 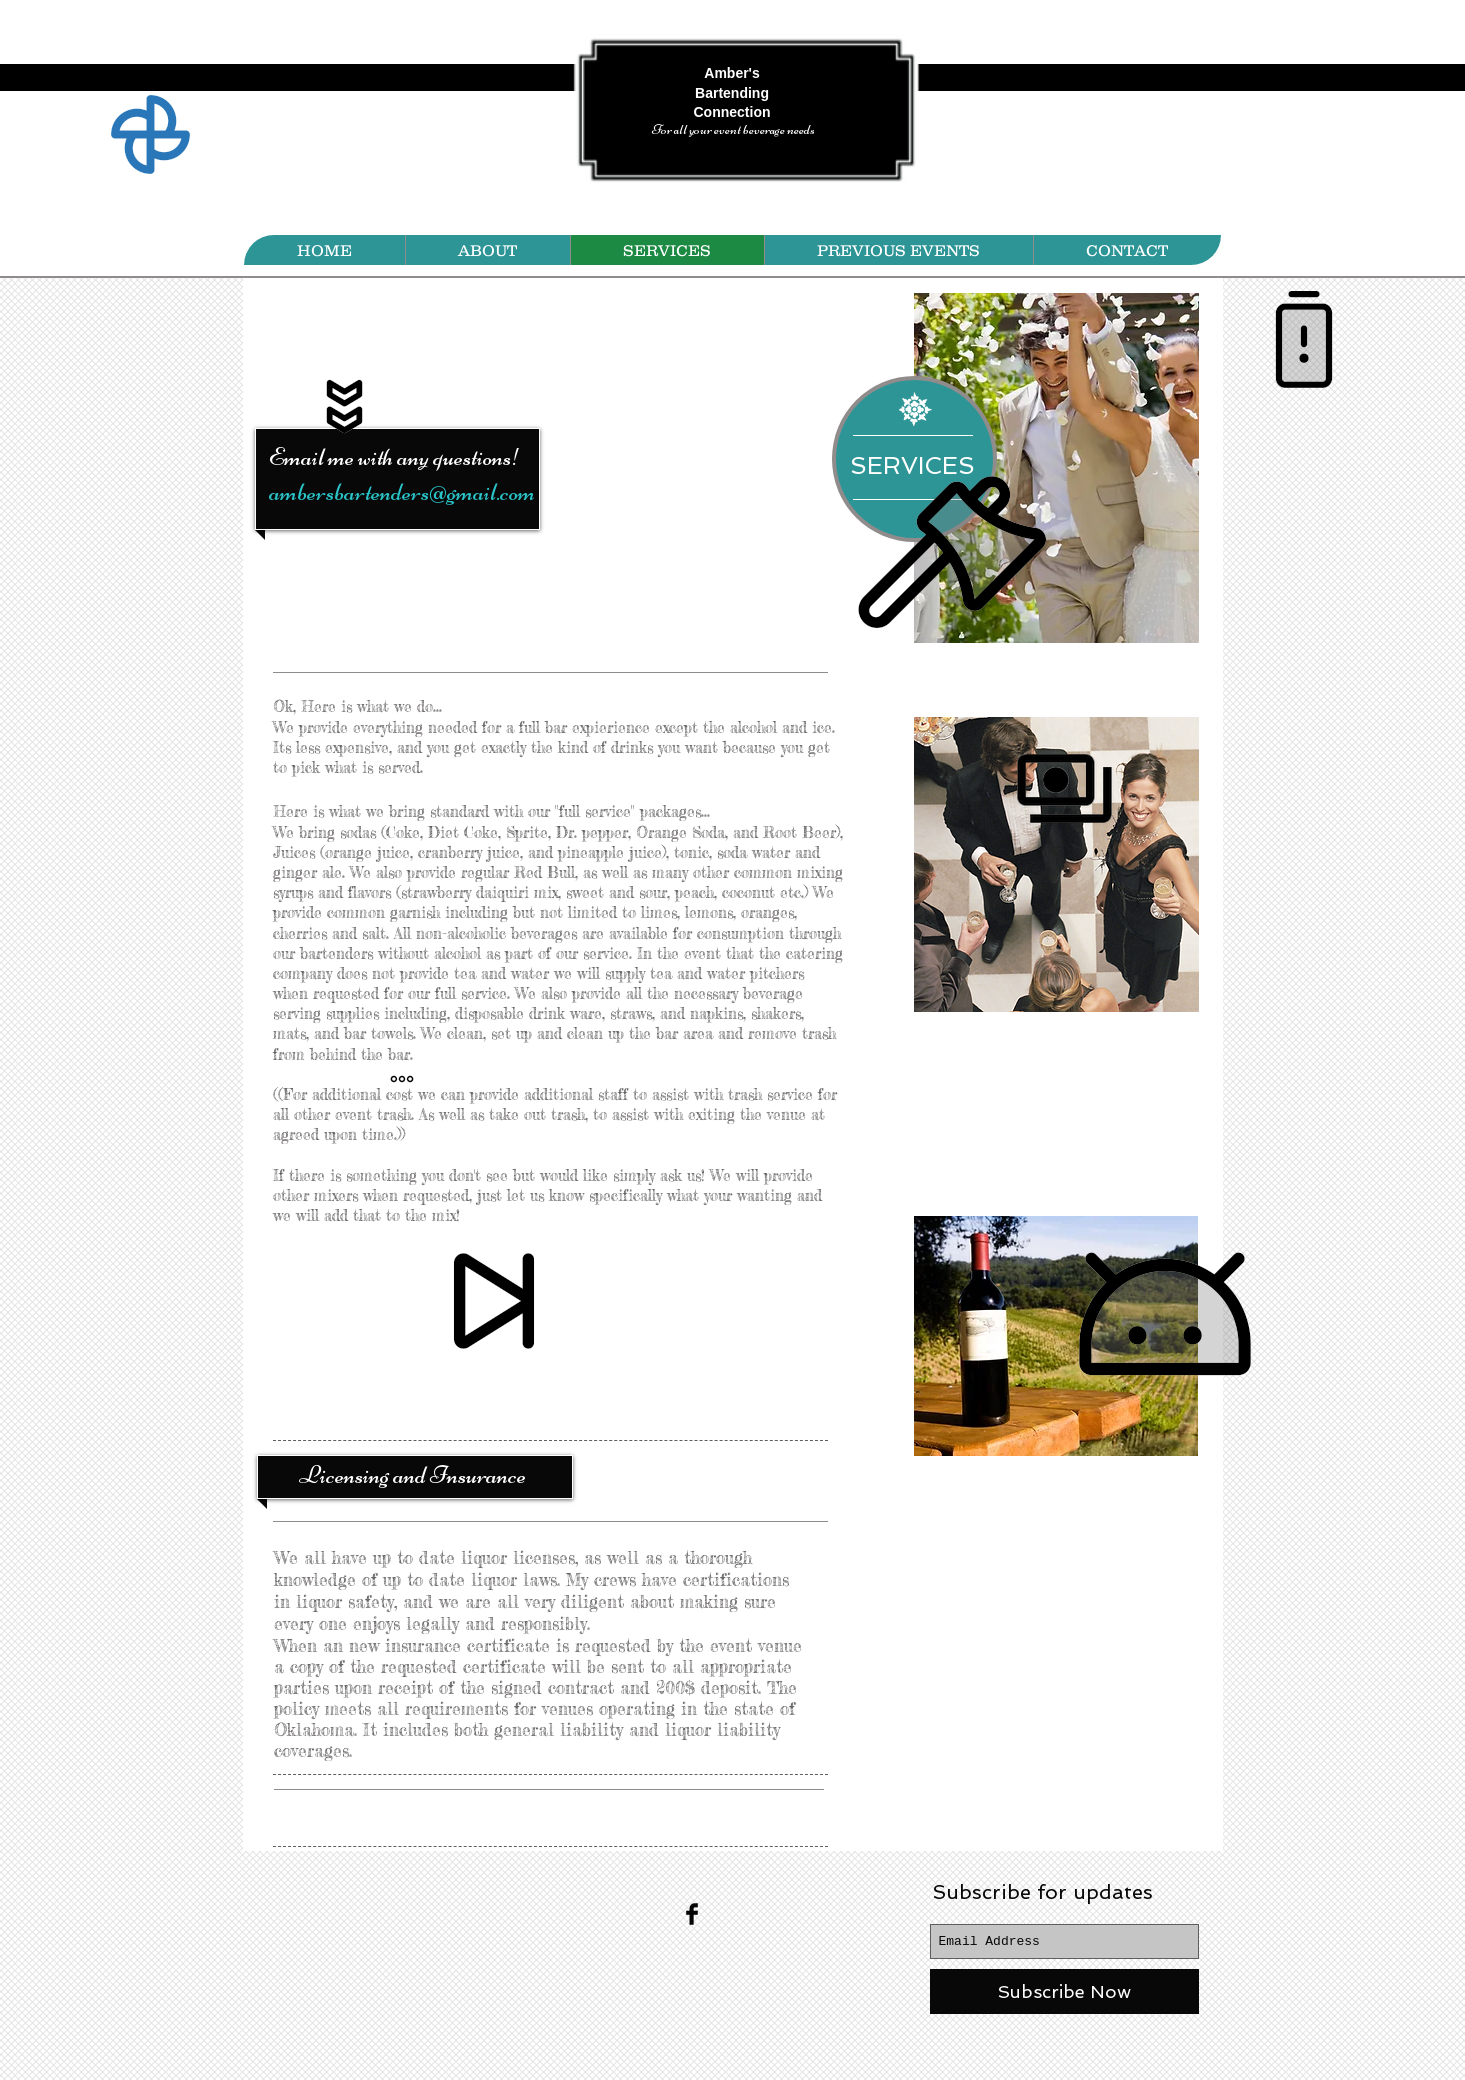 I want to click on access payment methods, so click(x=1064, y=788).